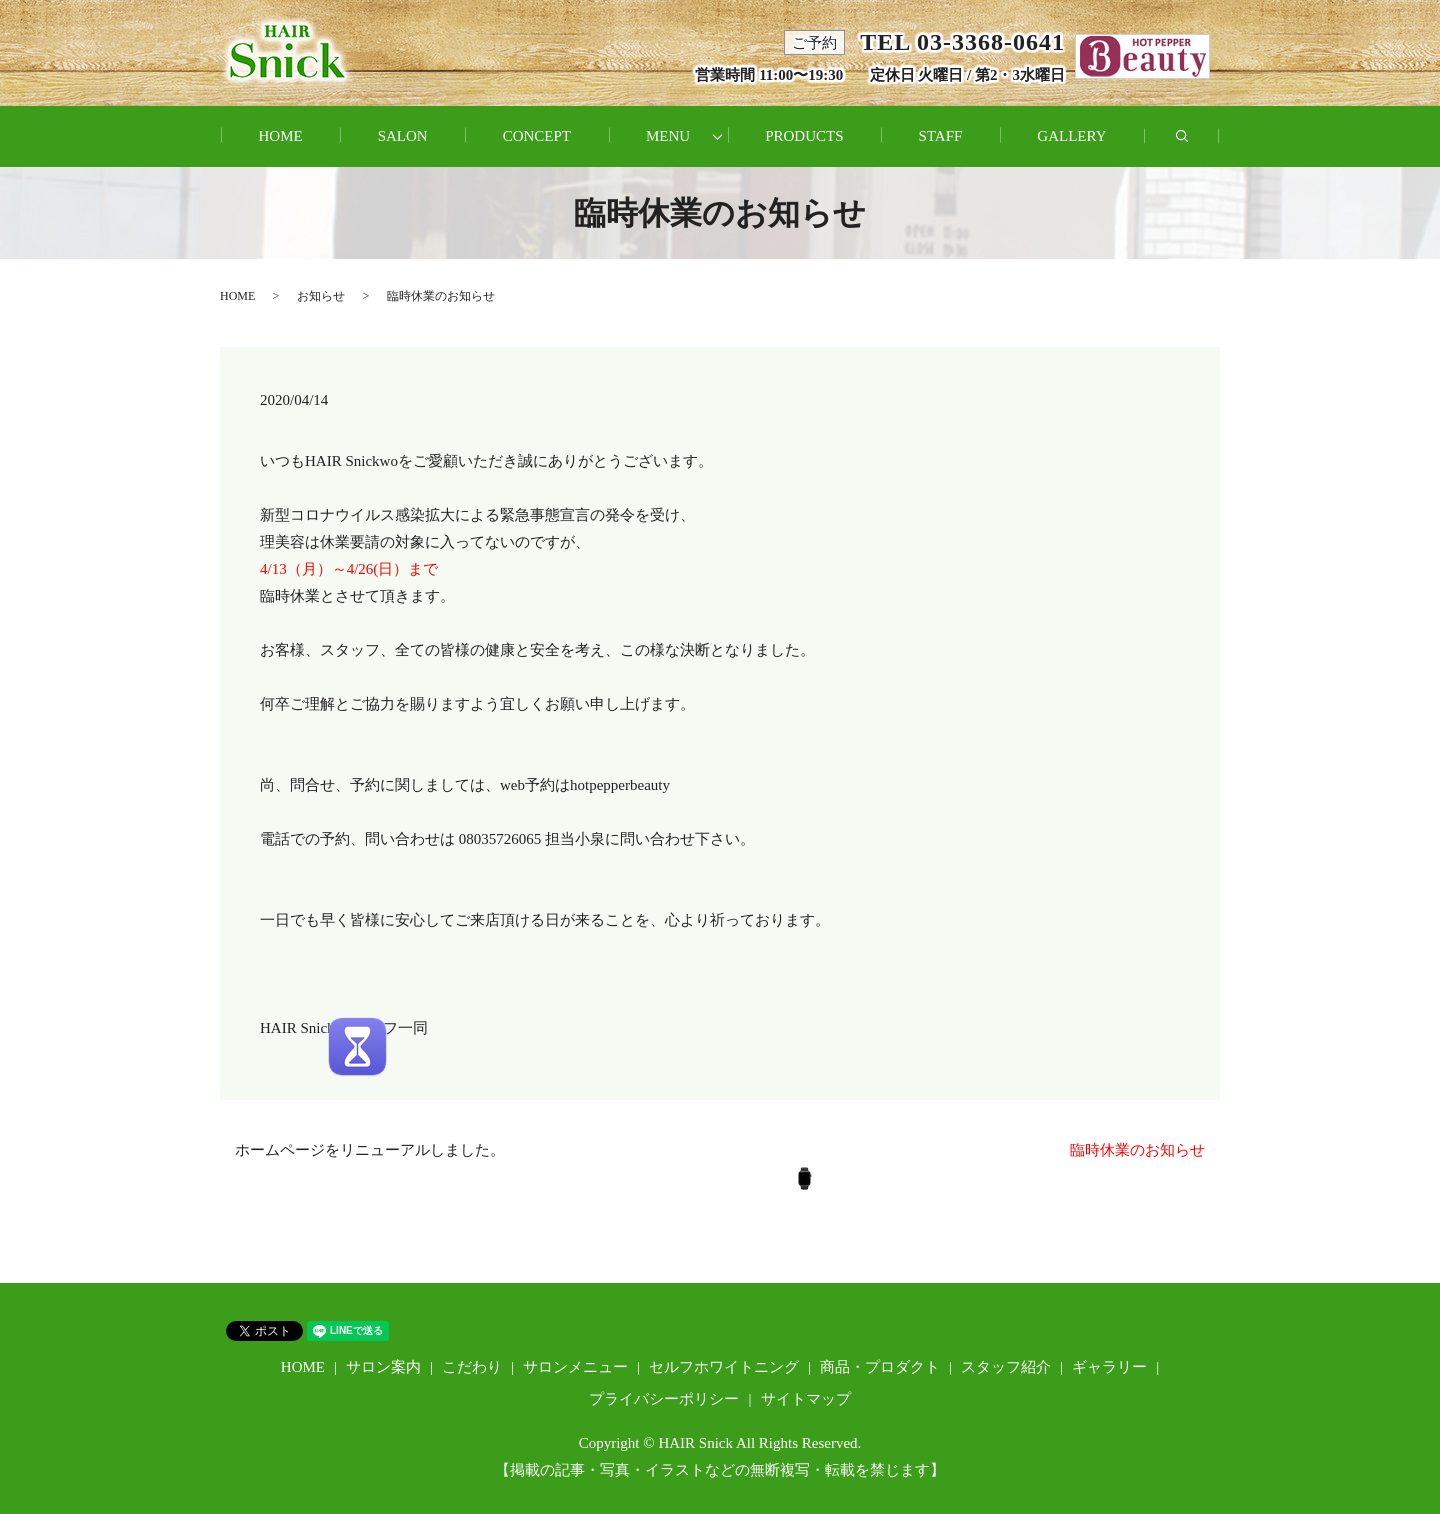 This screenshot has width=1440, height=1514. What do you see at coordinates (804, 1178) in the screenshot?
I see `apple watch series 7 device icon` at bounding box center [804, 1178].